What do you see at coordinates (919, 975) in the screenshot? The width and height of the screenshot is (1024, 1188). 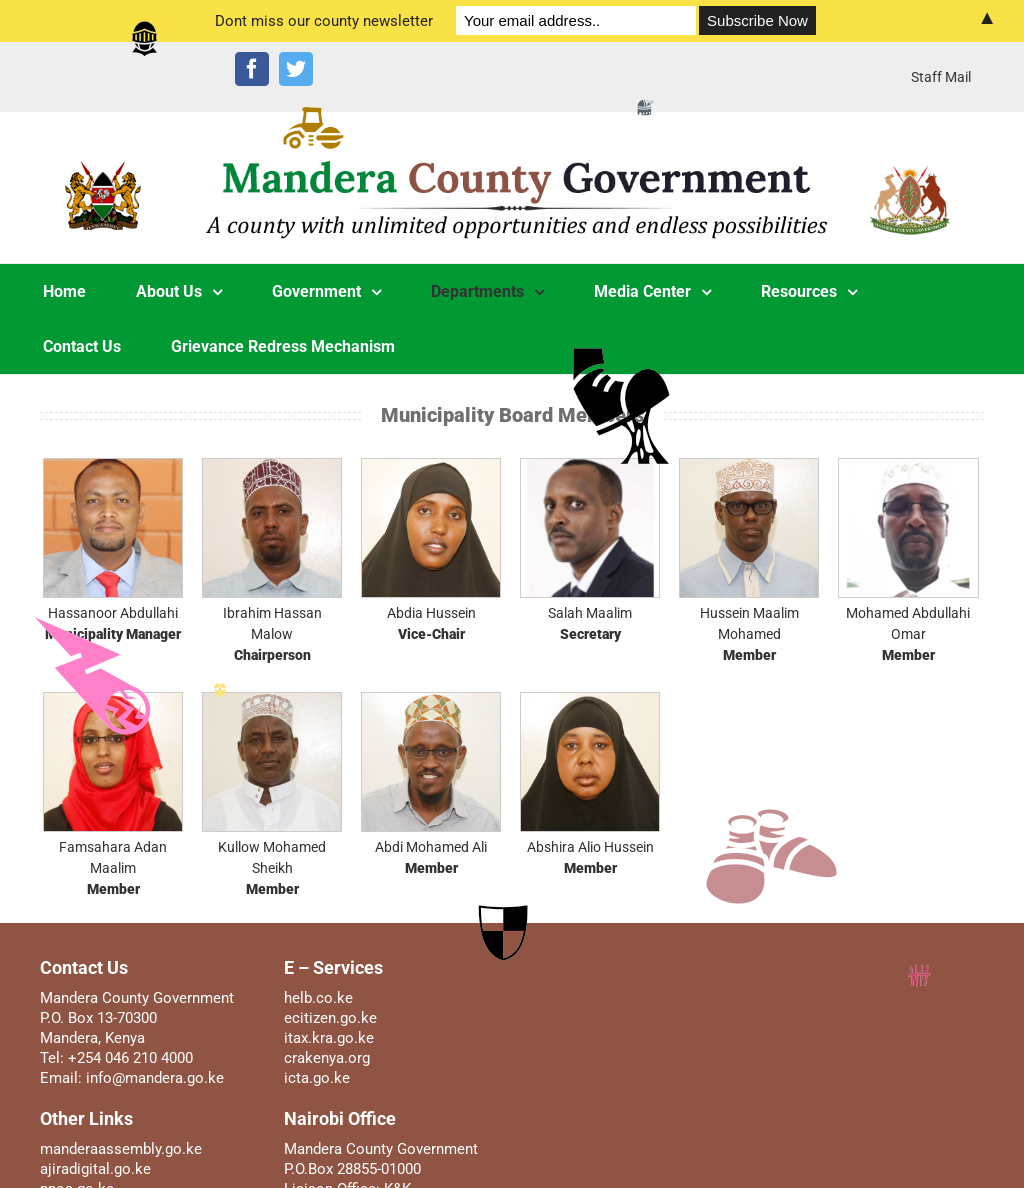 I see `indicates a count of five items or points` at bounding box center [919, 975].